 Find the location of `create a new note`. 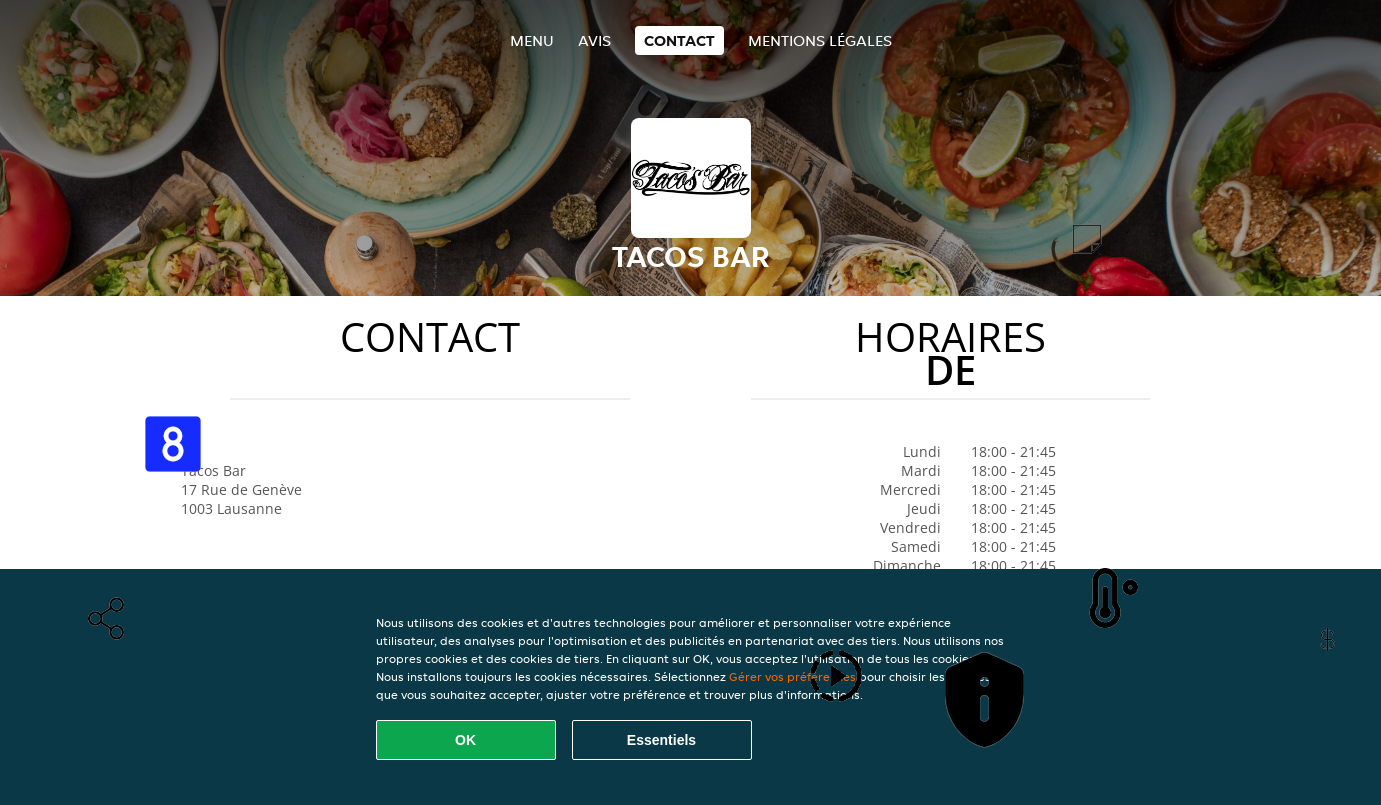

create a new note is located at coordinates (1087, 239).